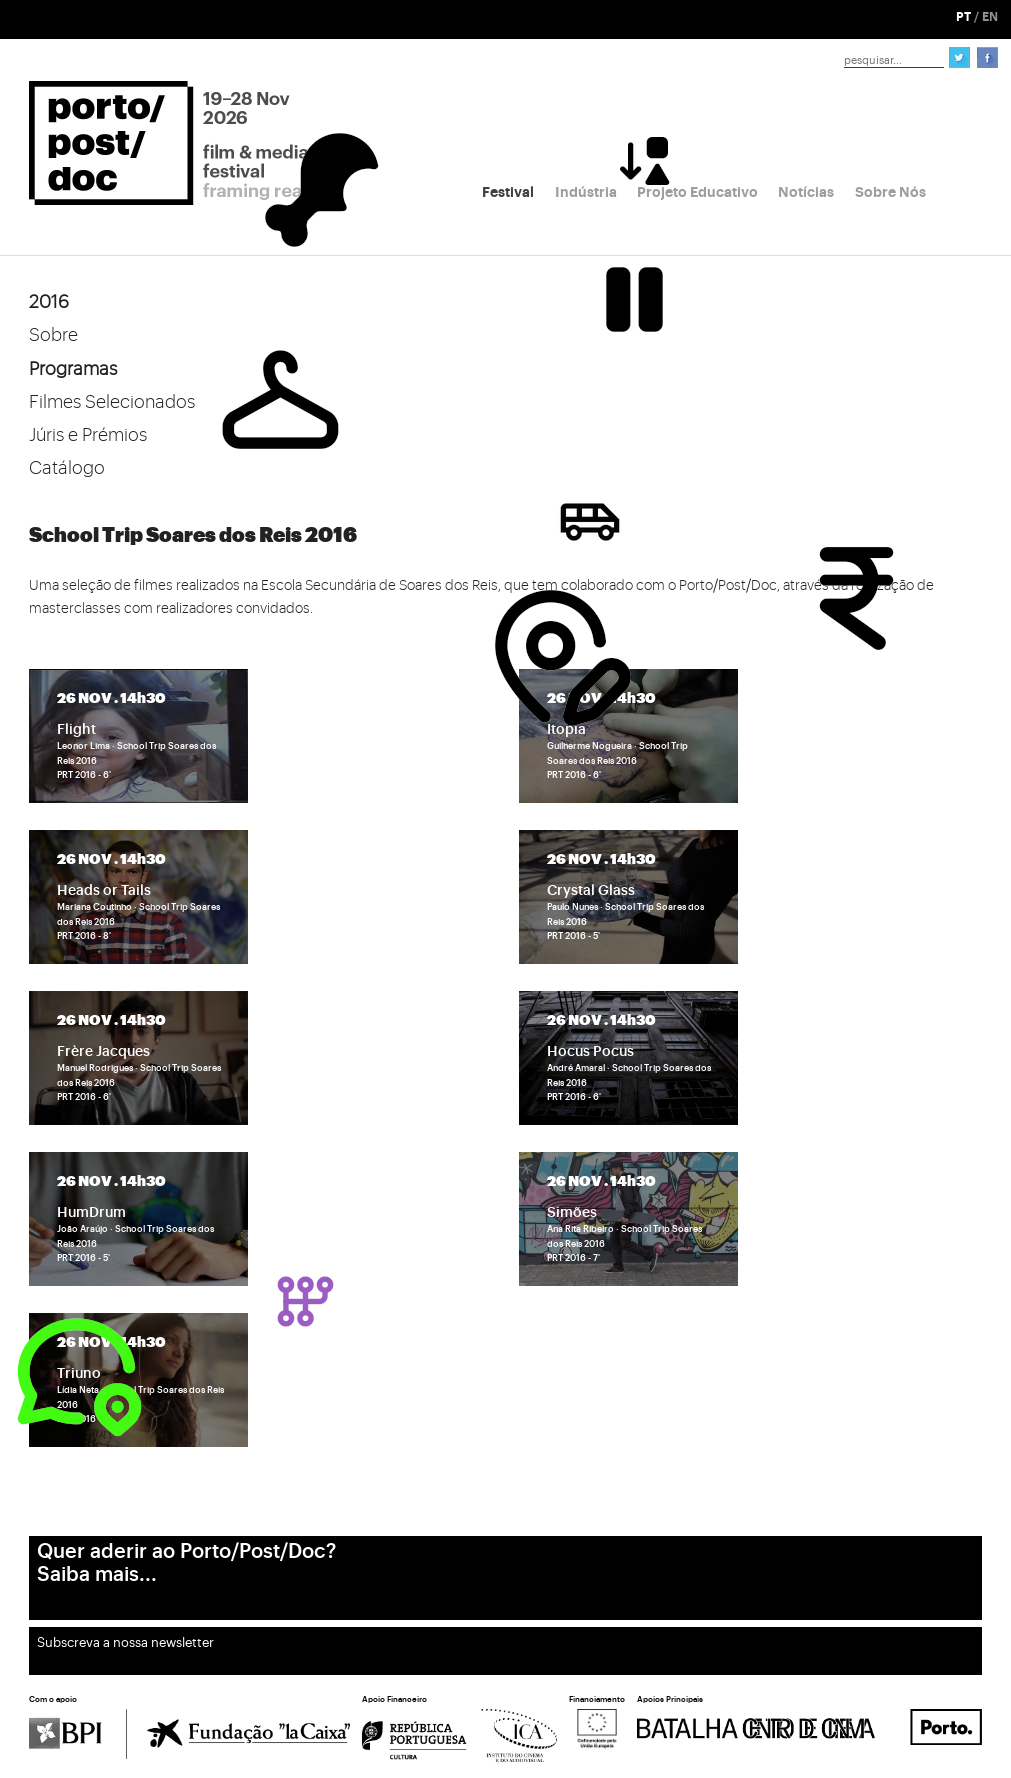 This screenshot has height=1778, width=1011. Describe the element at coordinates (634, 299) in the screenshot. I see `pause media playback` at that location.